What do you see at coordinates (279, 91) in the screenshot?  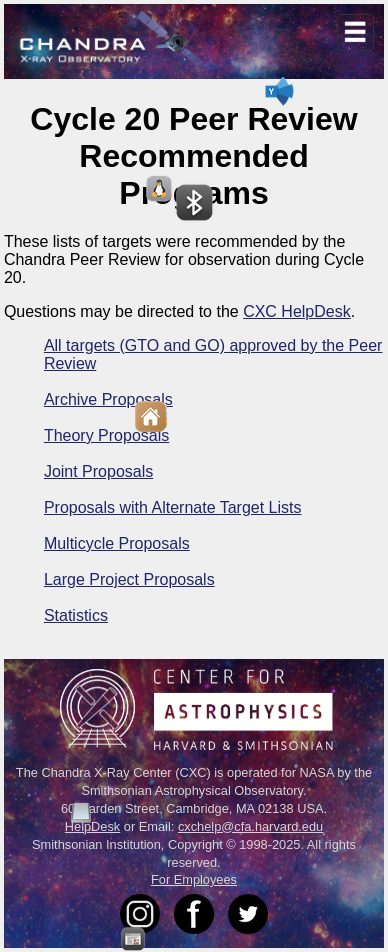 I see `open Microsoft Yammer app` at bounding box center [279, 91].